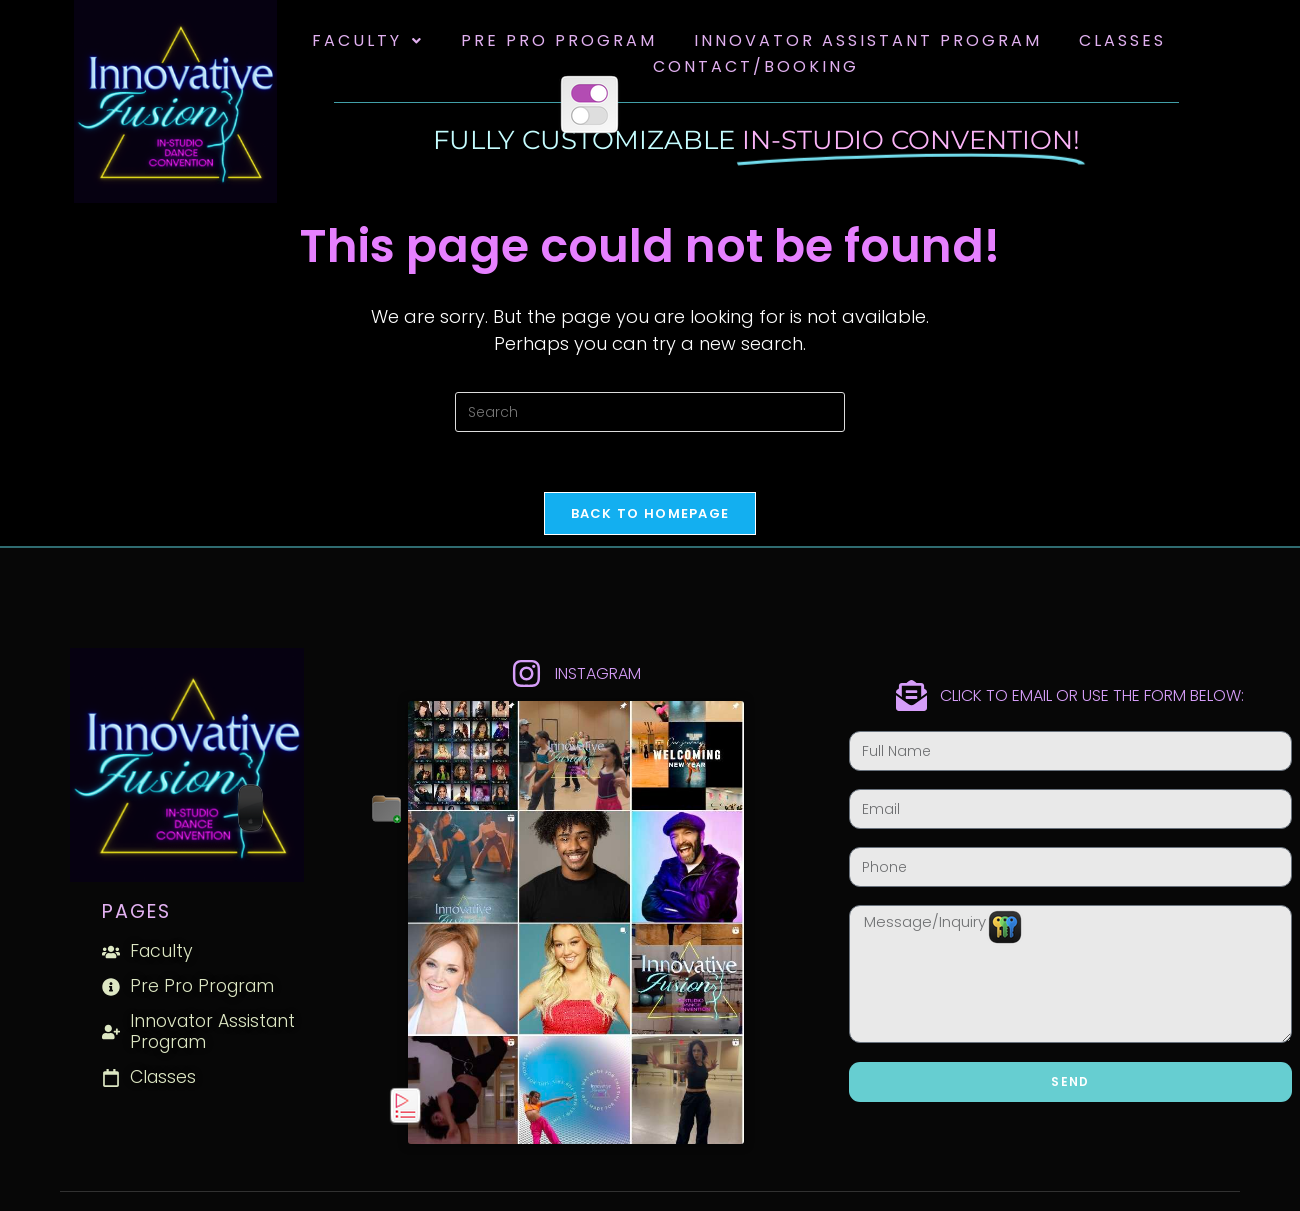  What do you see at coordinates (250, 809) in the screenshot?
I see `bluetooth mouse connected` at bounding box center [250, 809].